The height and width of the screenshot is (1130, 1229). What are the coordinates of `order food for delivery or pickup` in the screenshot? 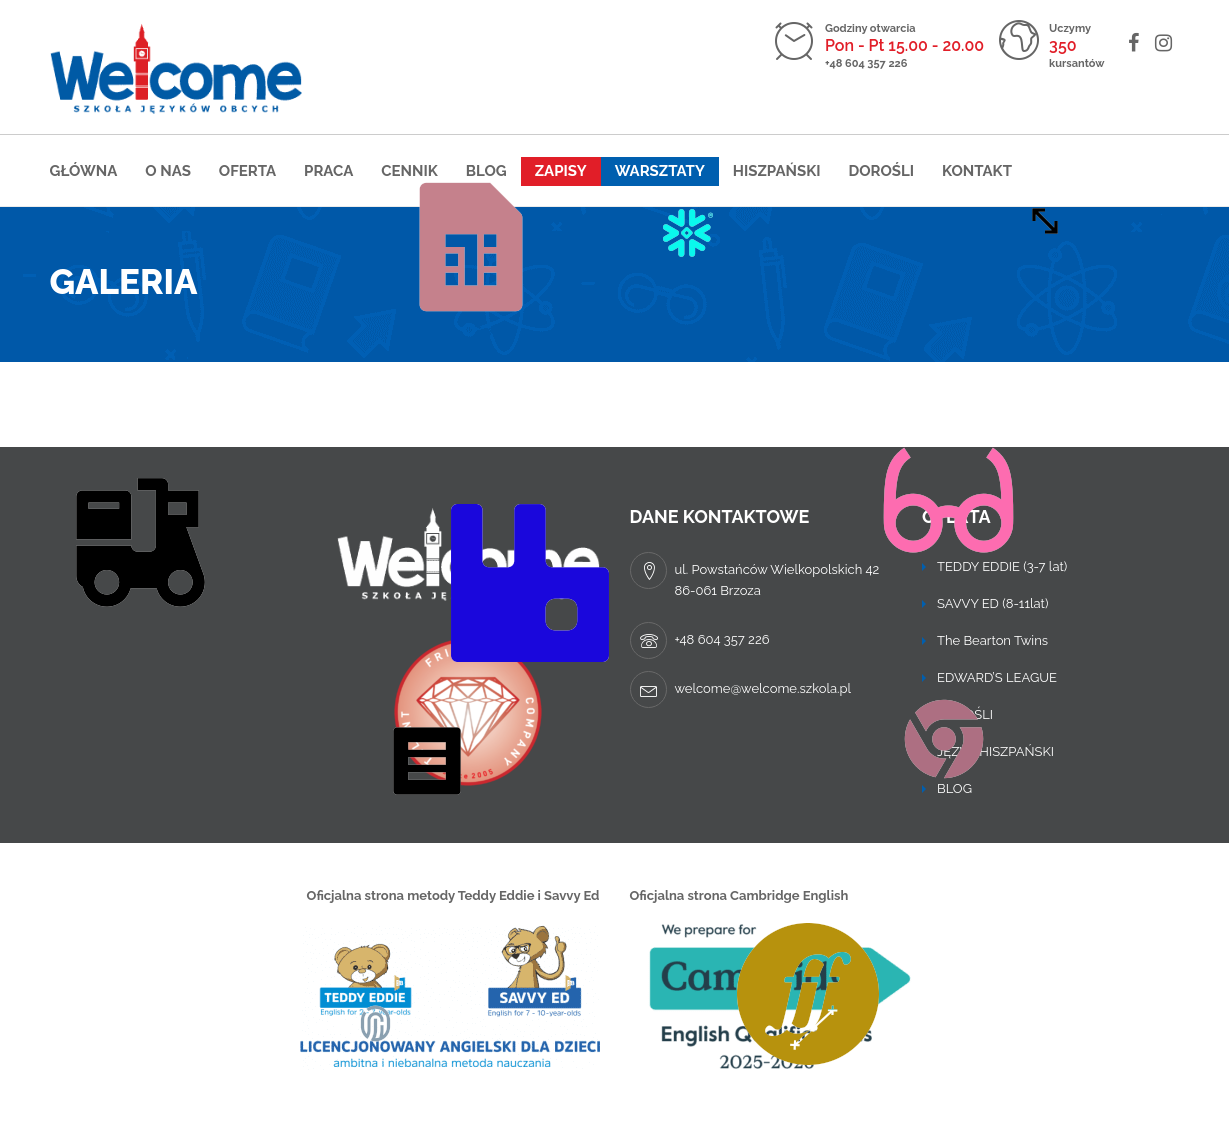 It's located at (137, 545).